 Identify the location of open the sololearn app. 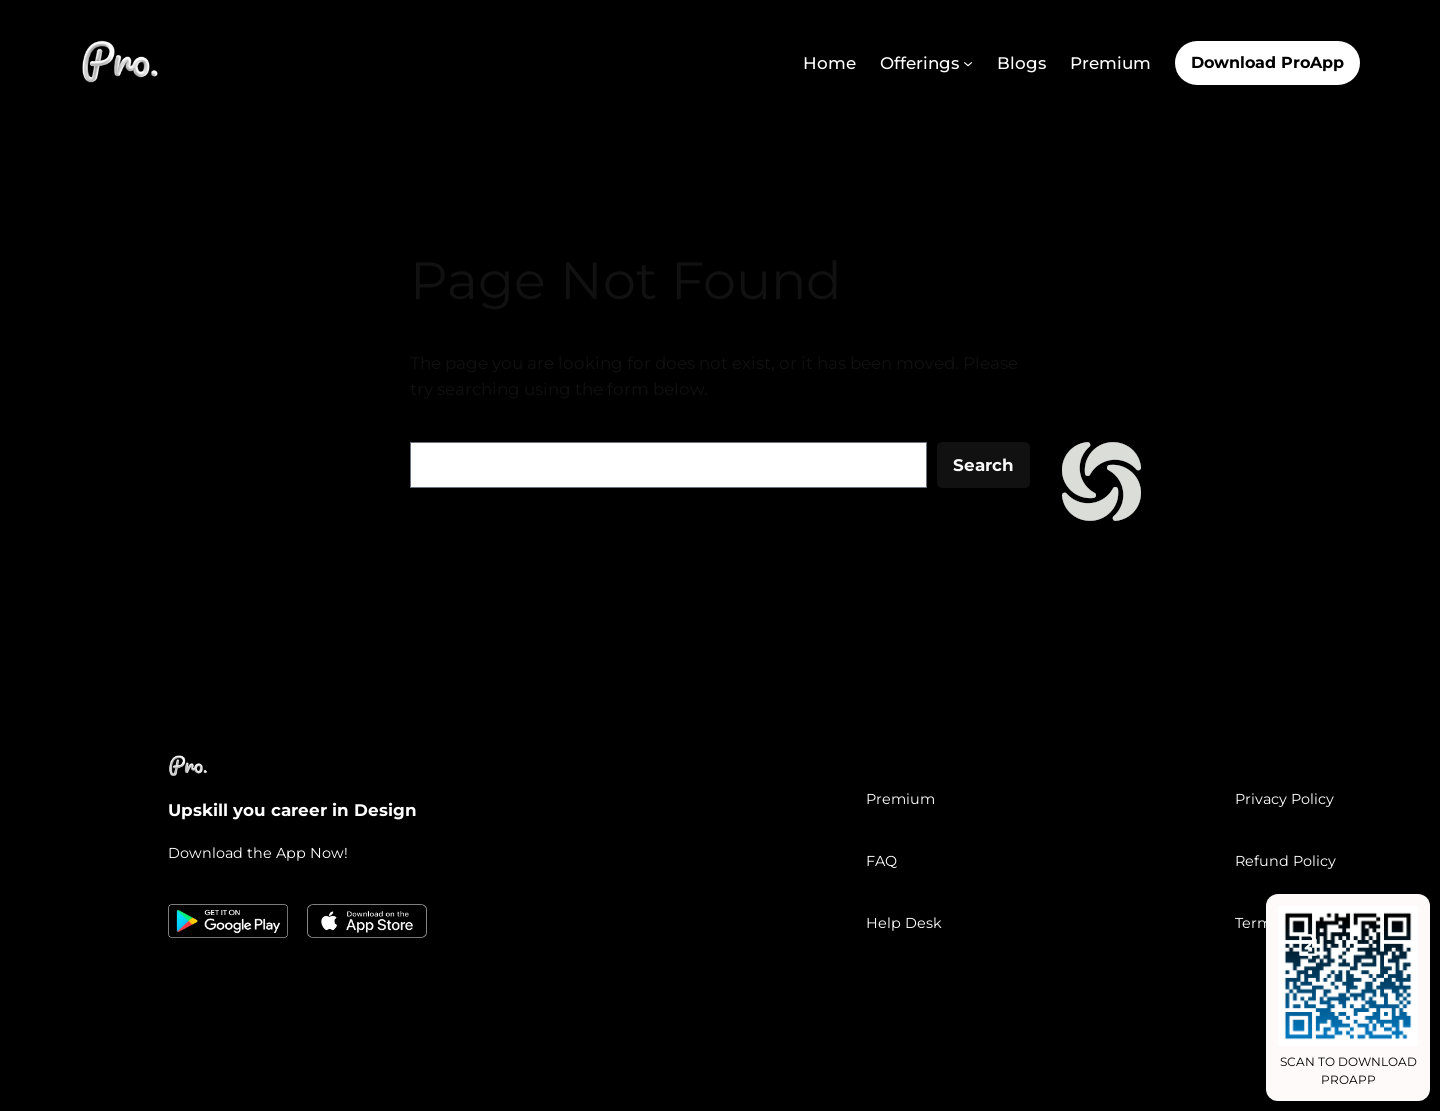
(1101, 481).